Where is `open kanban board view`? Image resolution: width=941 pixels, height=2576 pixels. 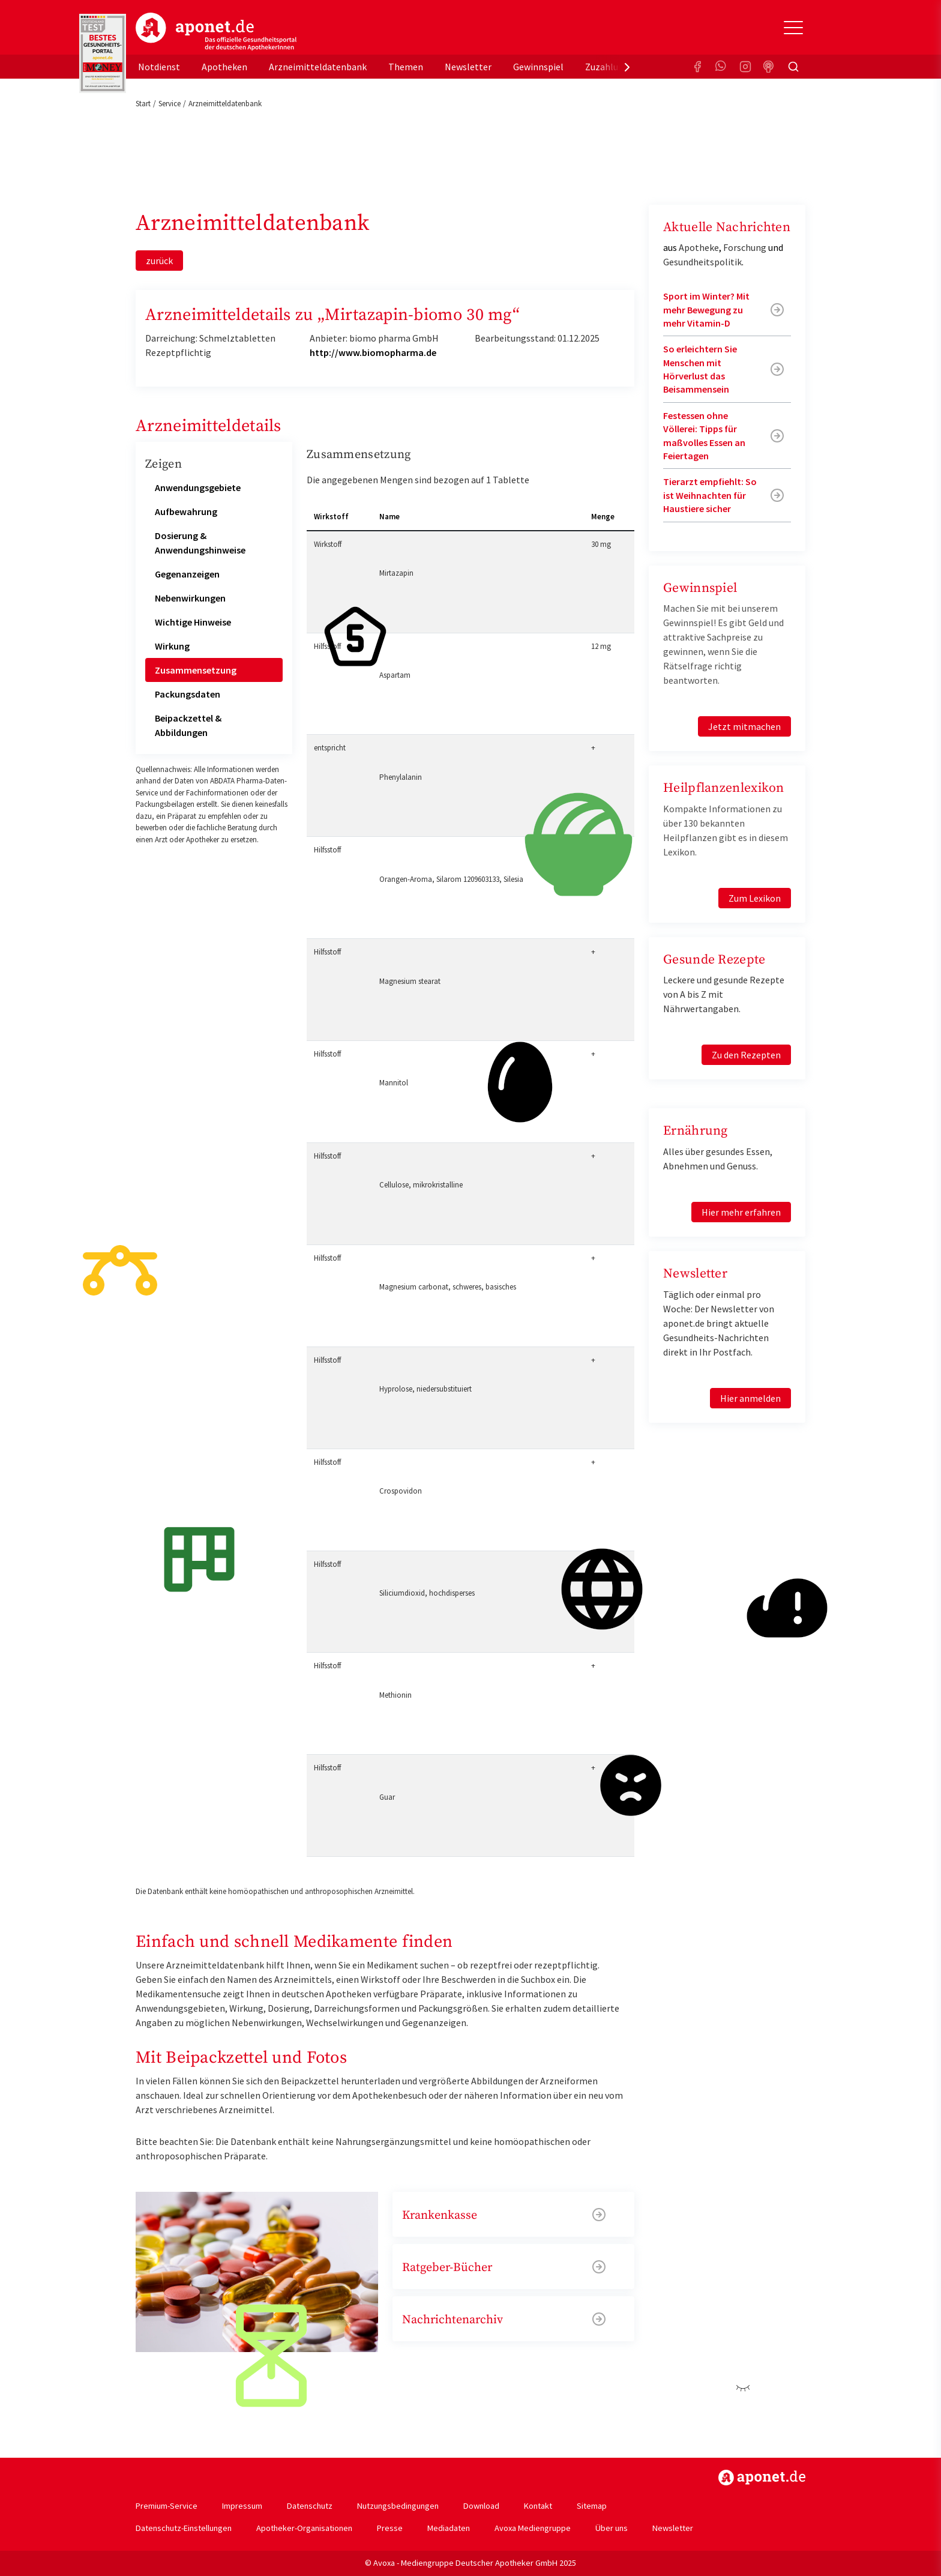
open kanban board view is located at coordinates (199, 1557).